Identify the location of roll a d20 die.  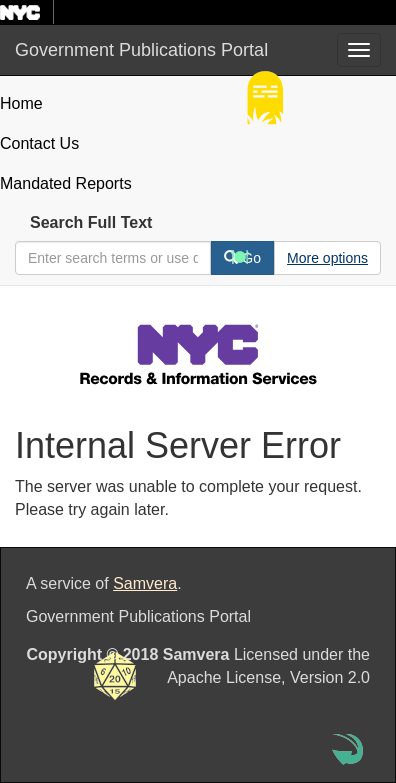
(115, 676).